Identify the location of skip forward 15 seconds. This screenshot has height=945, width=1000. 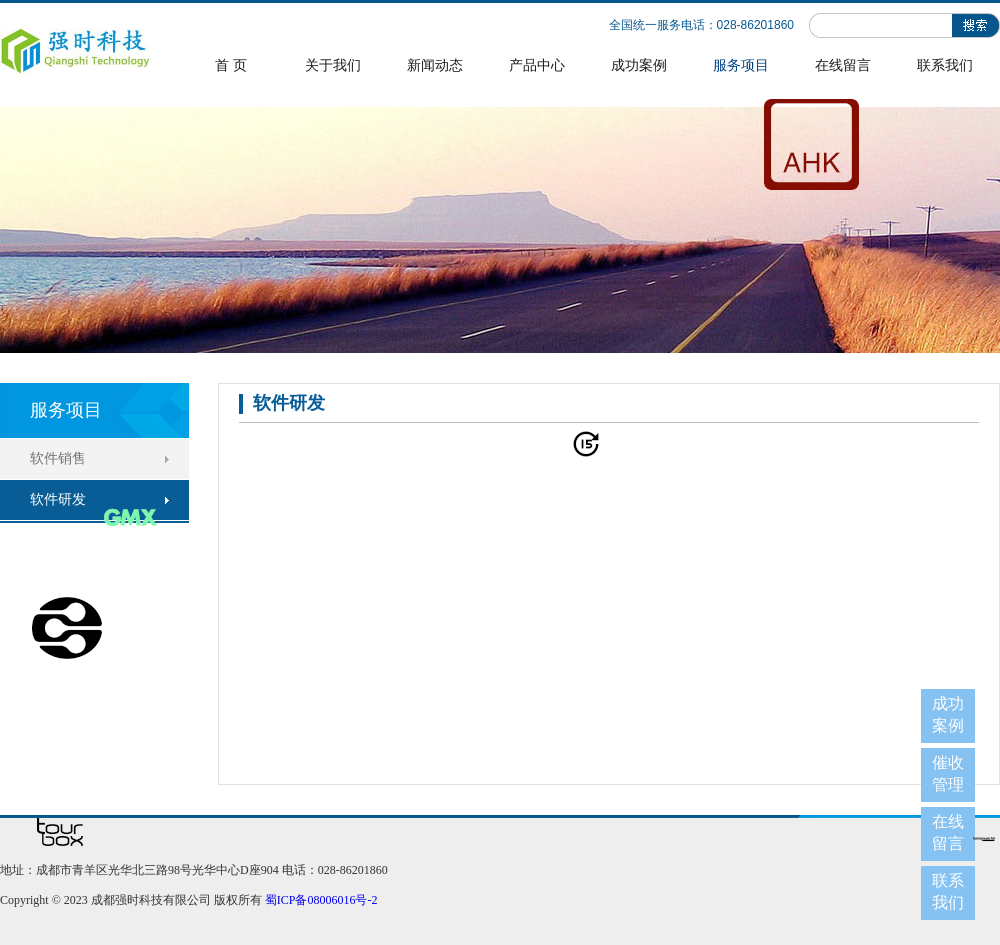
(586, 444).